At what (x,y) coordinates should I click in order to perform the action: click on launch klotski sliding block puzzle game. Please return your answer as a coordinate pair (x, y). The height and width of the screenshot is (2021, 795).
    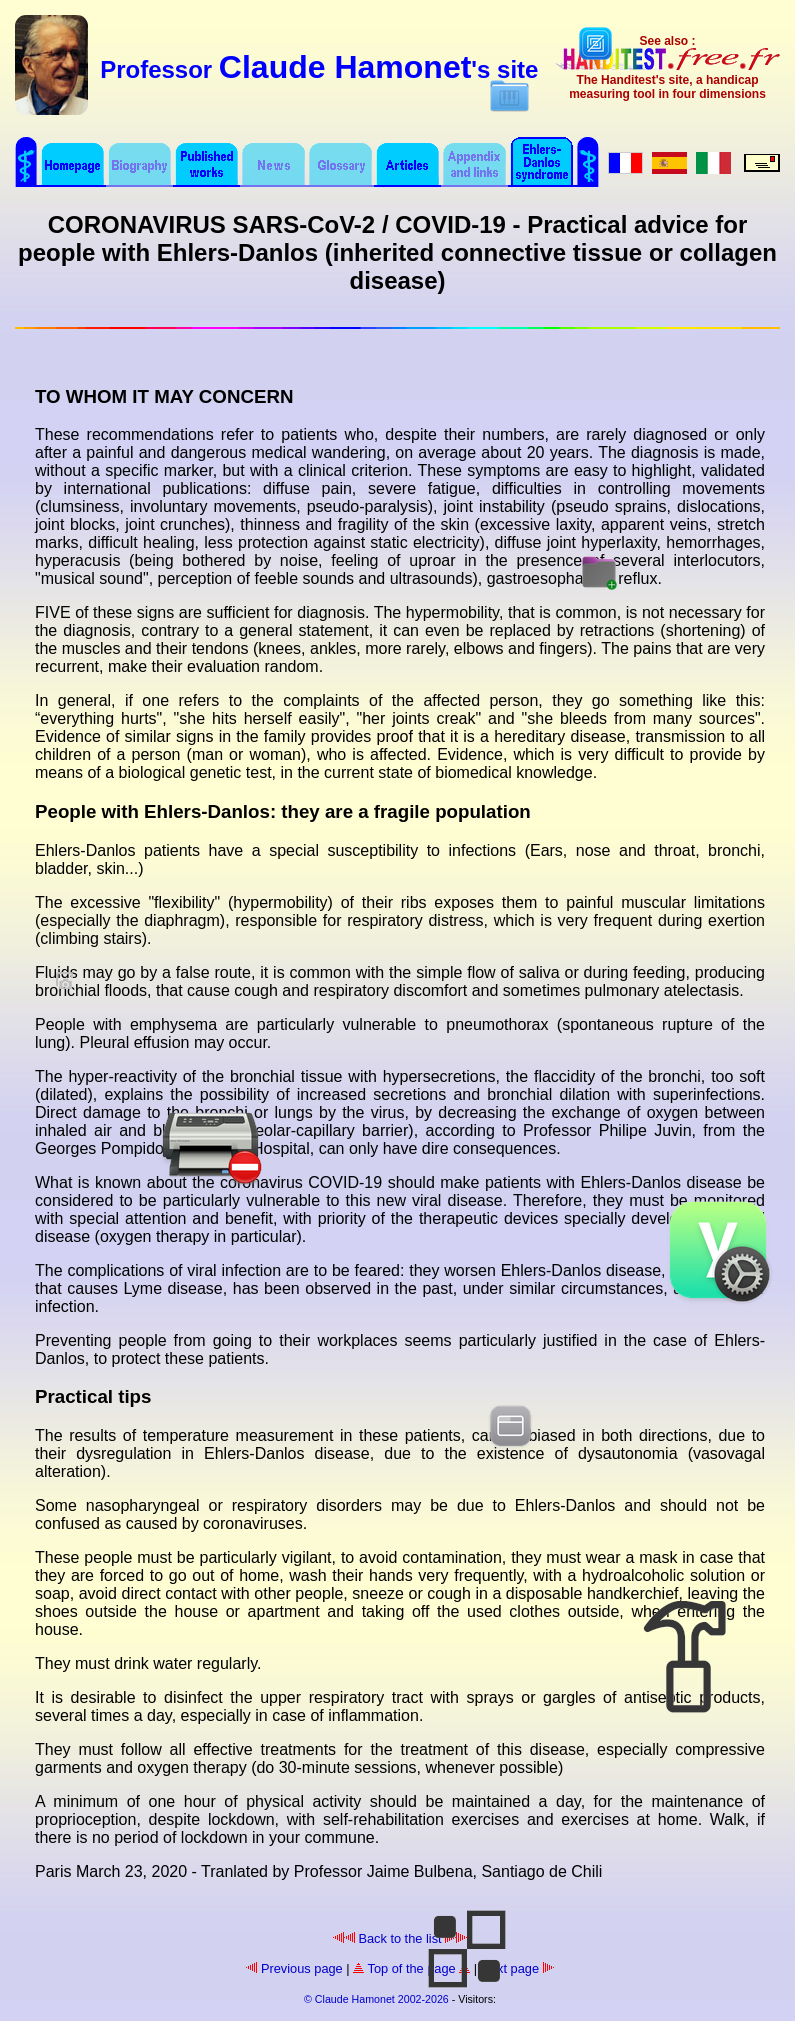
    Looking at the image, I should click on (467, 1949).